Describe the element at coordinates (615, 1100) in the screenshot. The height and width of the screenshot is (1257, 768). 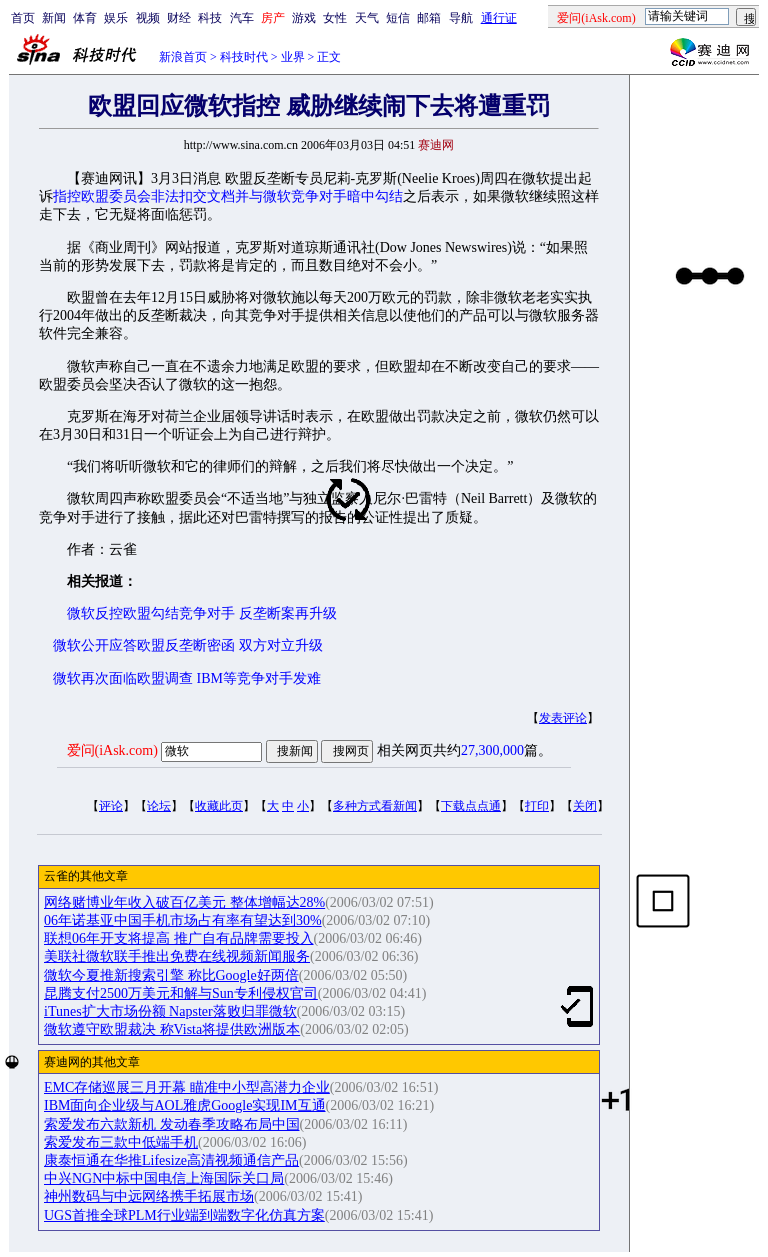
I see `increase exposure by one stop` at that location.